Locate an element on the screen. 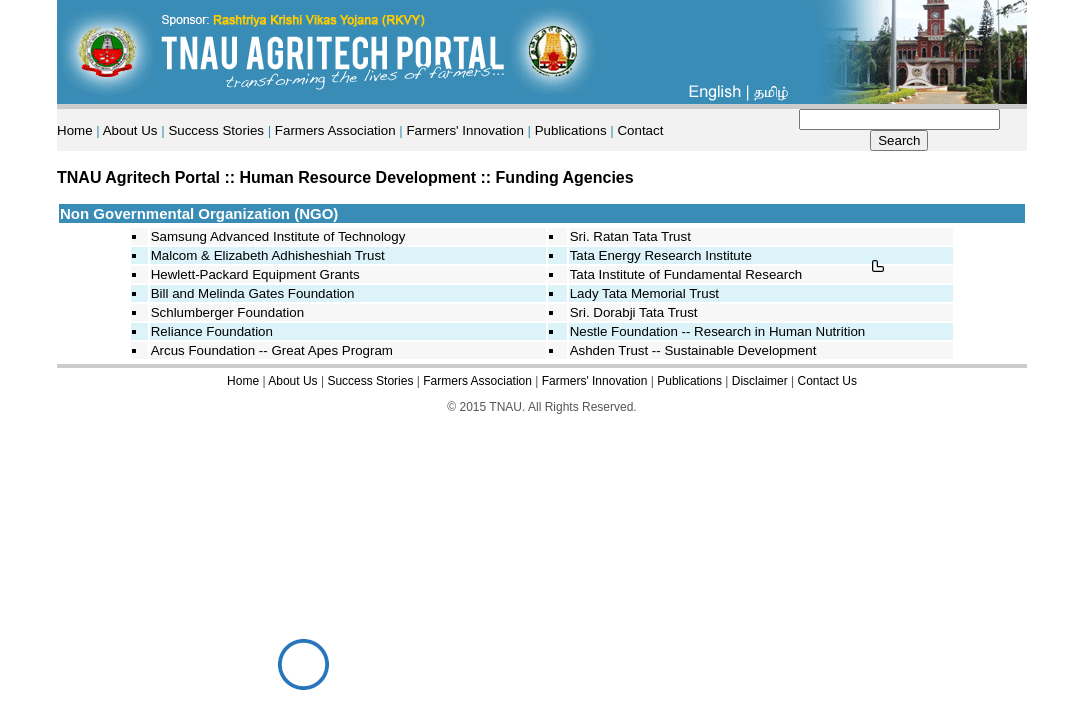  unselected radio button option is located at coordinates (303, 664).